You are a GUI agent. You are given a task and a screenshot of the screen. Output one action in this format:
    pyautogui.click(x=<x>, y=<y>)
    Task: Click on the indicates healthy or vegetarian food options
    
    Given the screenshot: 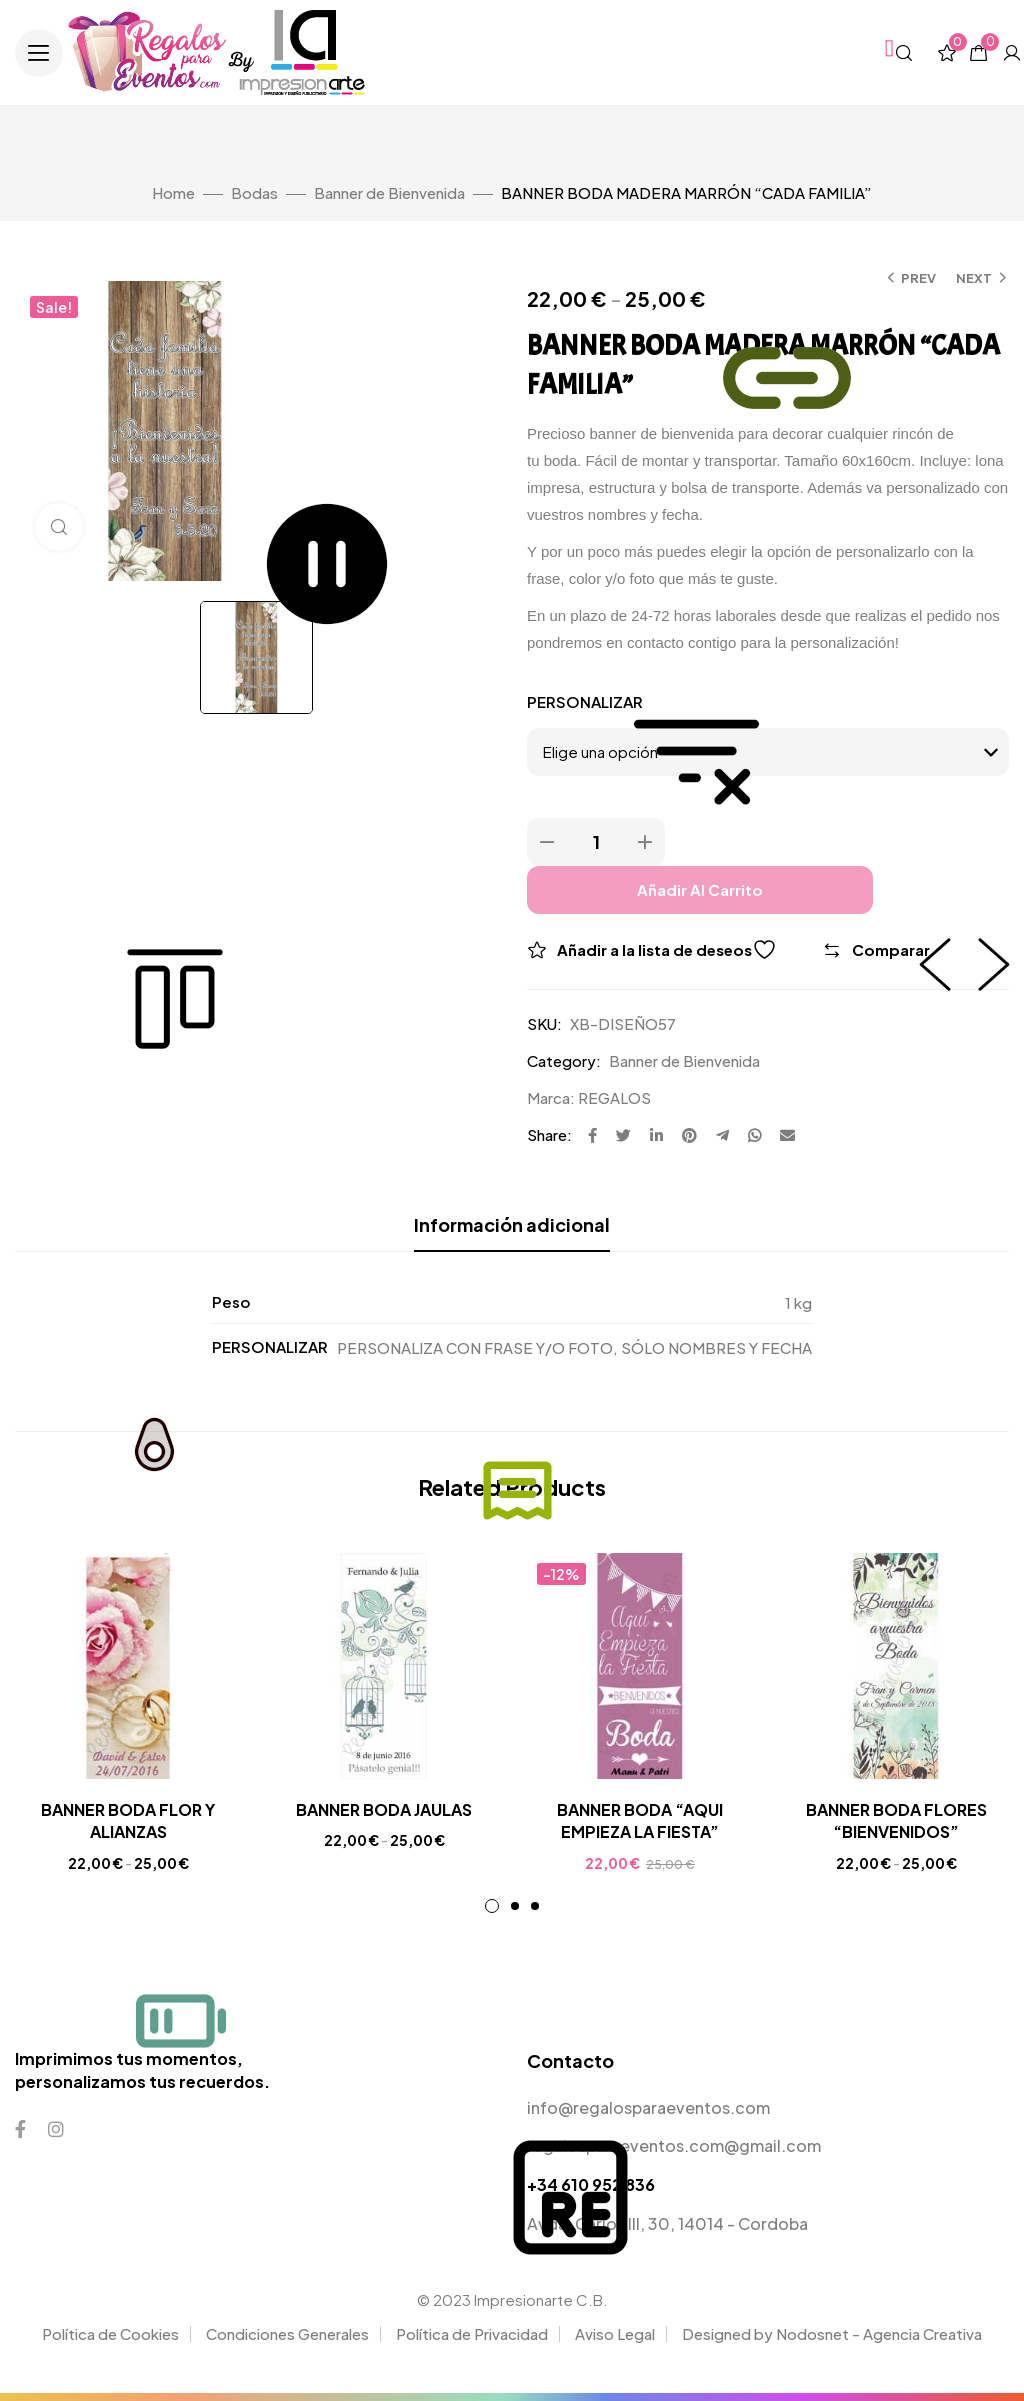 What is the action you would take?
    pyautogui.click(x=154, y=1444)
    